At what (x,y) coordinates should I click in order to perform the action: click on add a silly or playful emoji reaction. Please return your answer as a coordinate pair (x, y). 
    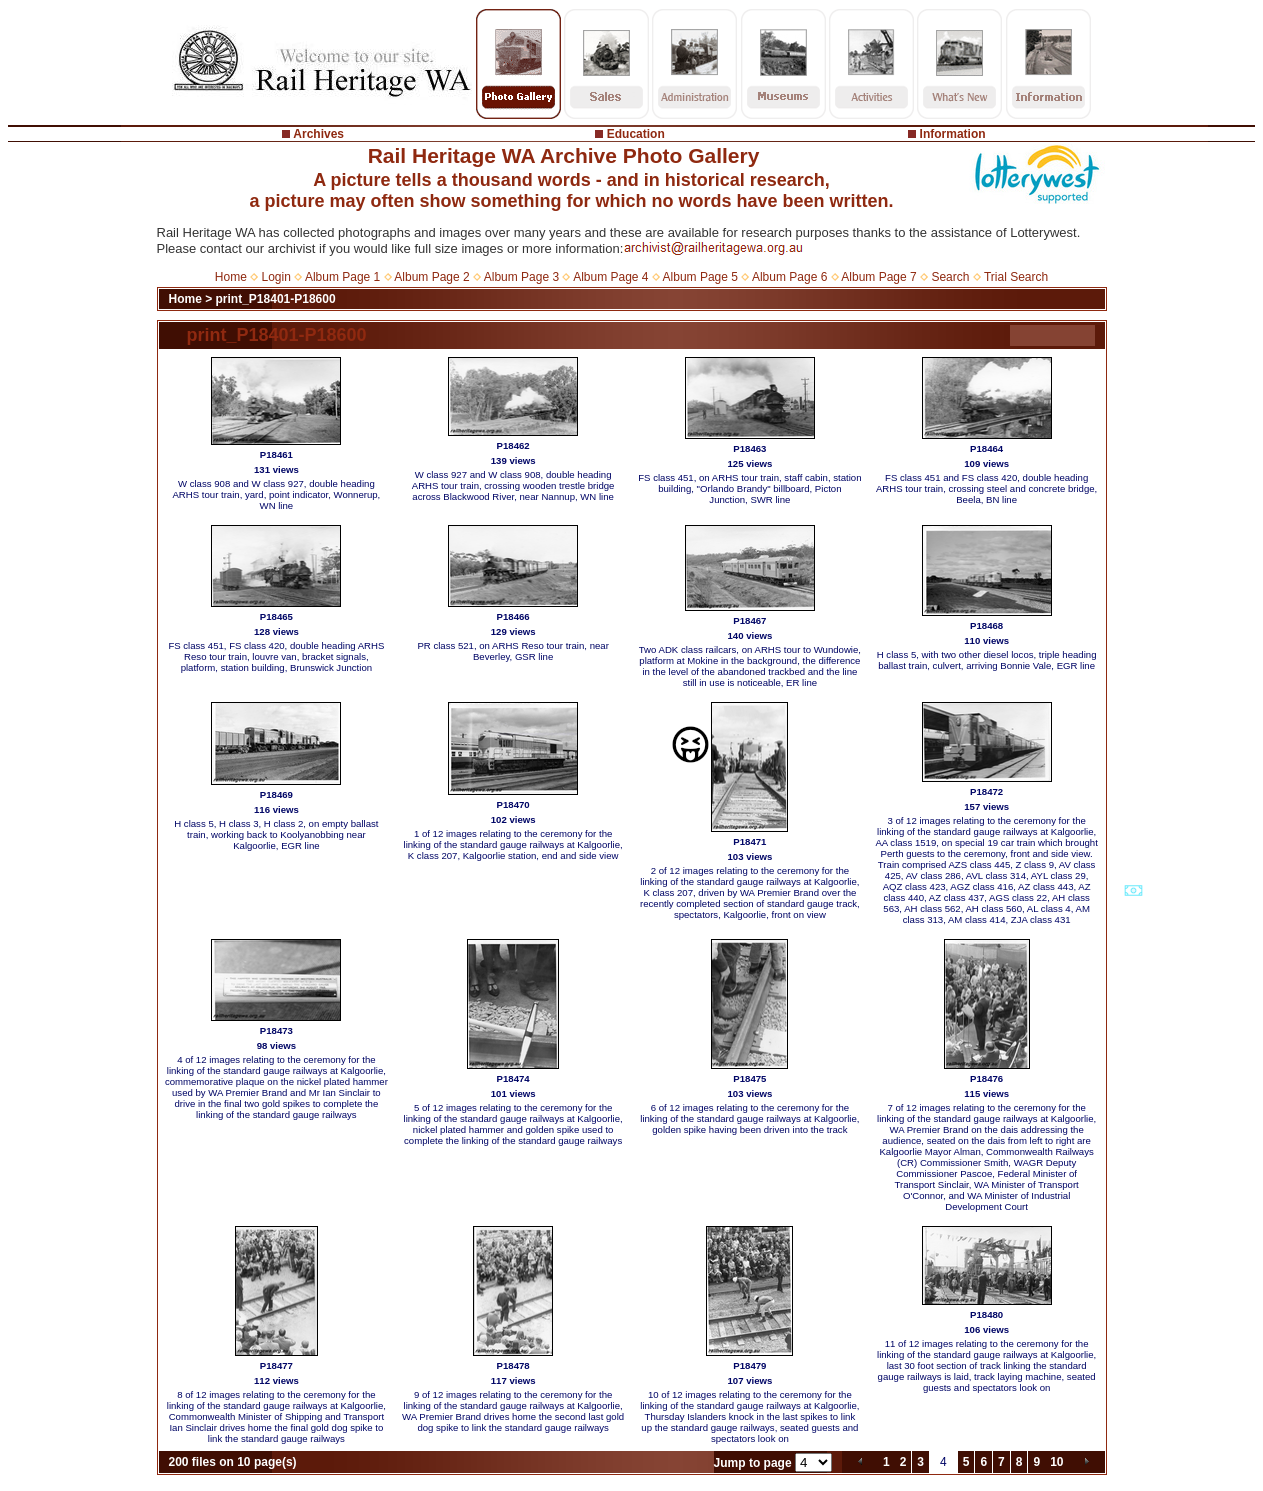
    Looking at the image, I should click on (690, 744).